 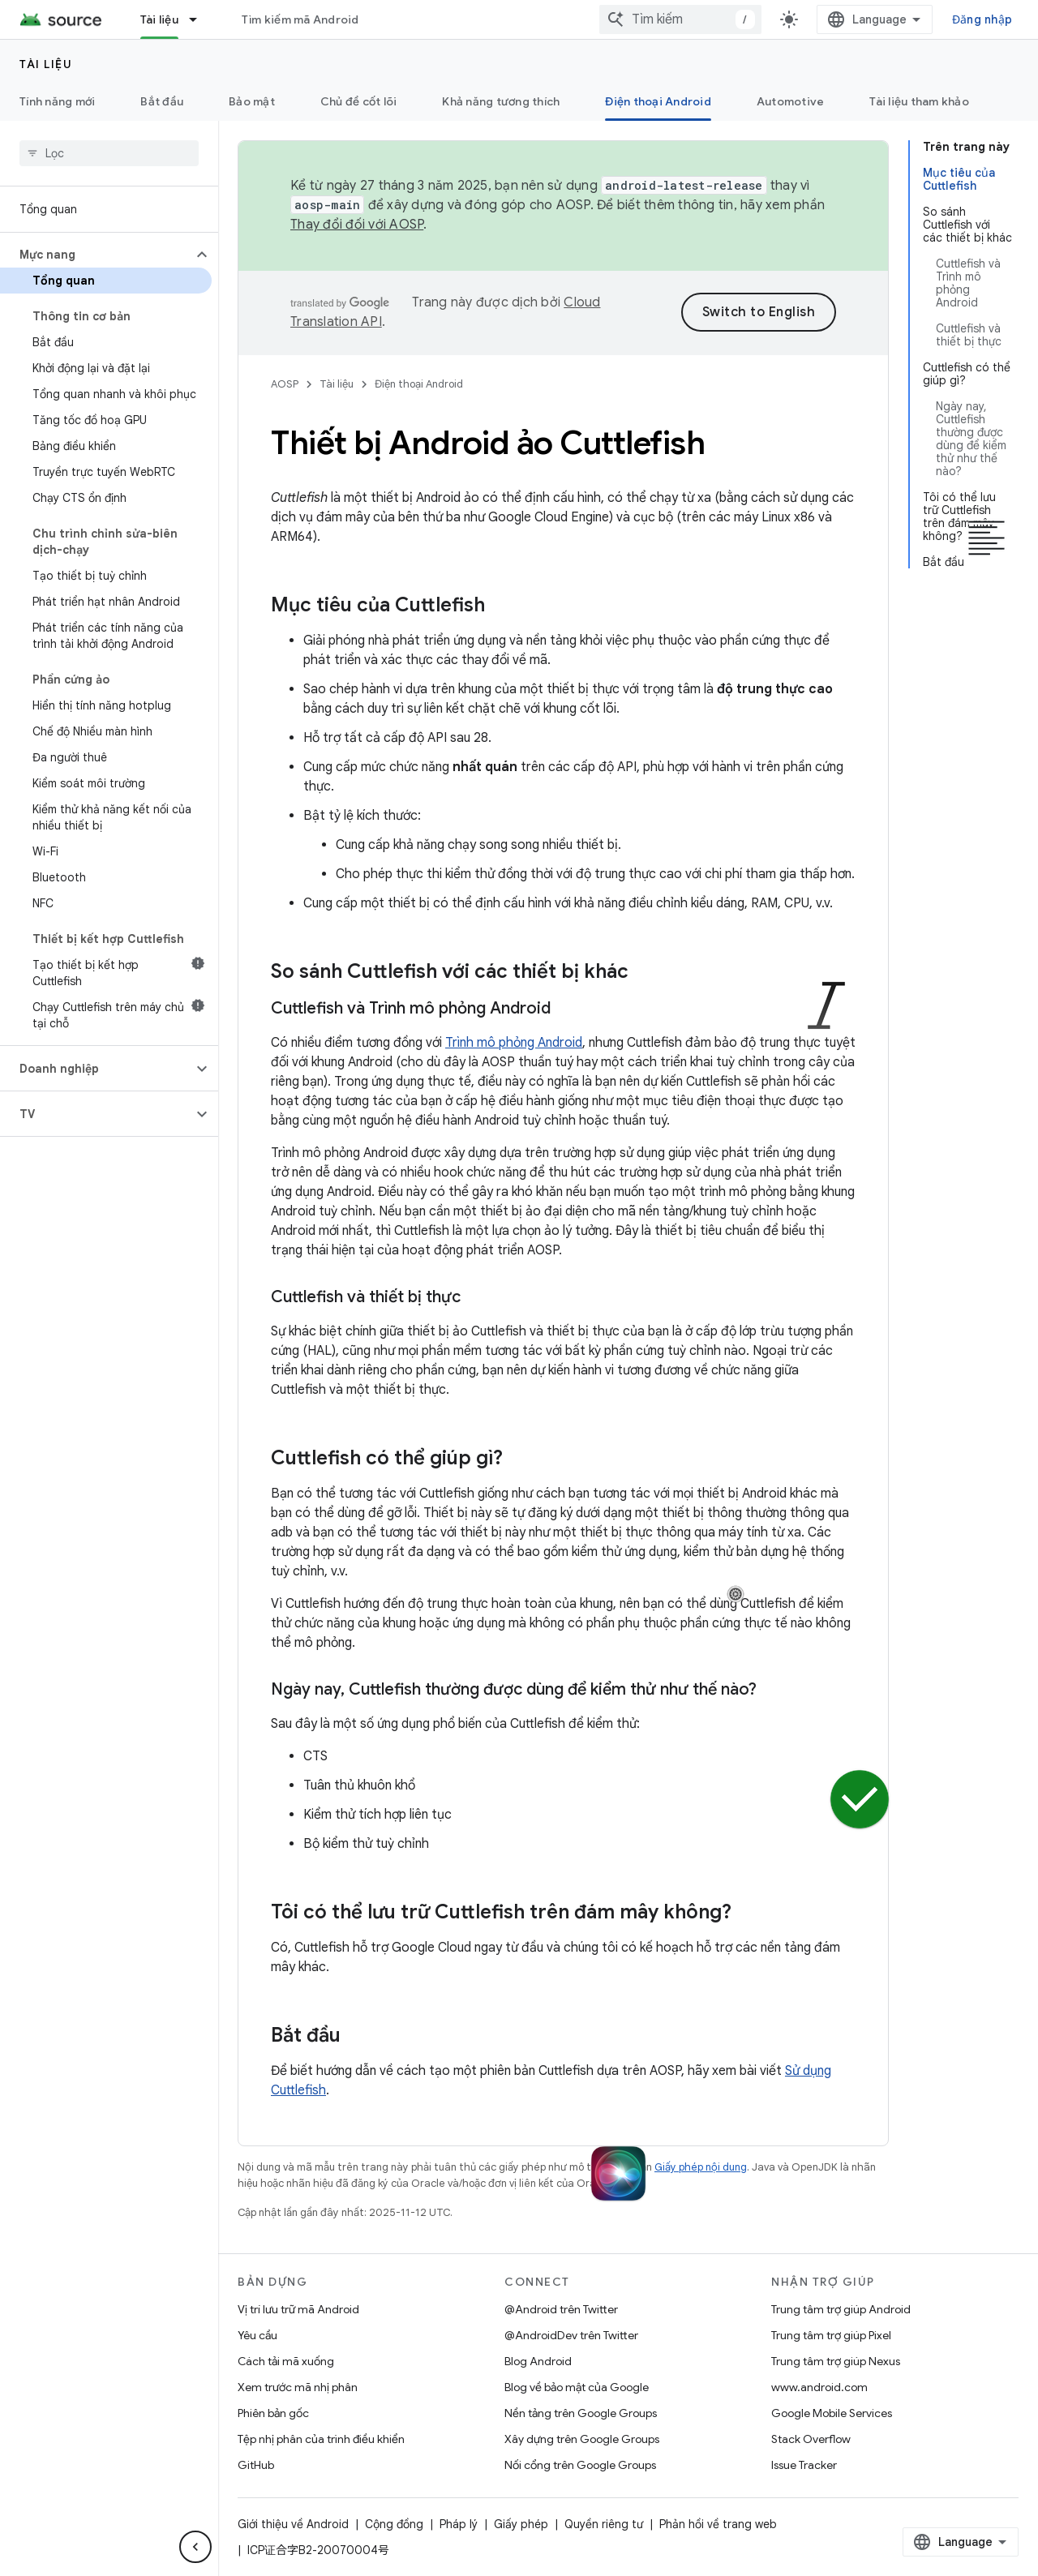 I want to click on apply italic formatting to selected text, so click(x=826, y=1005).